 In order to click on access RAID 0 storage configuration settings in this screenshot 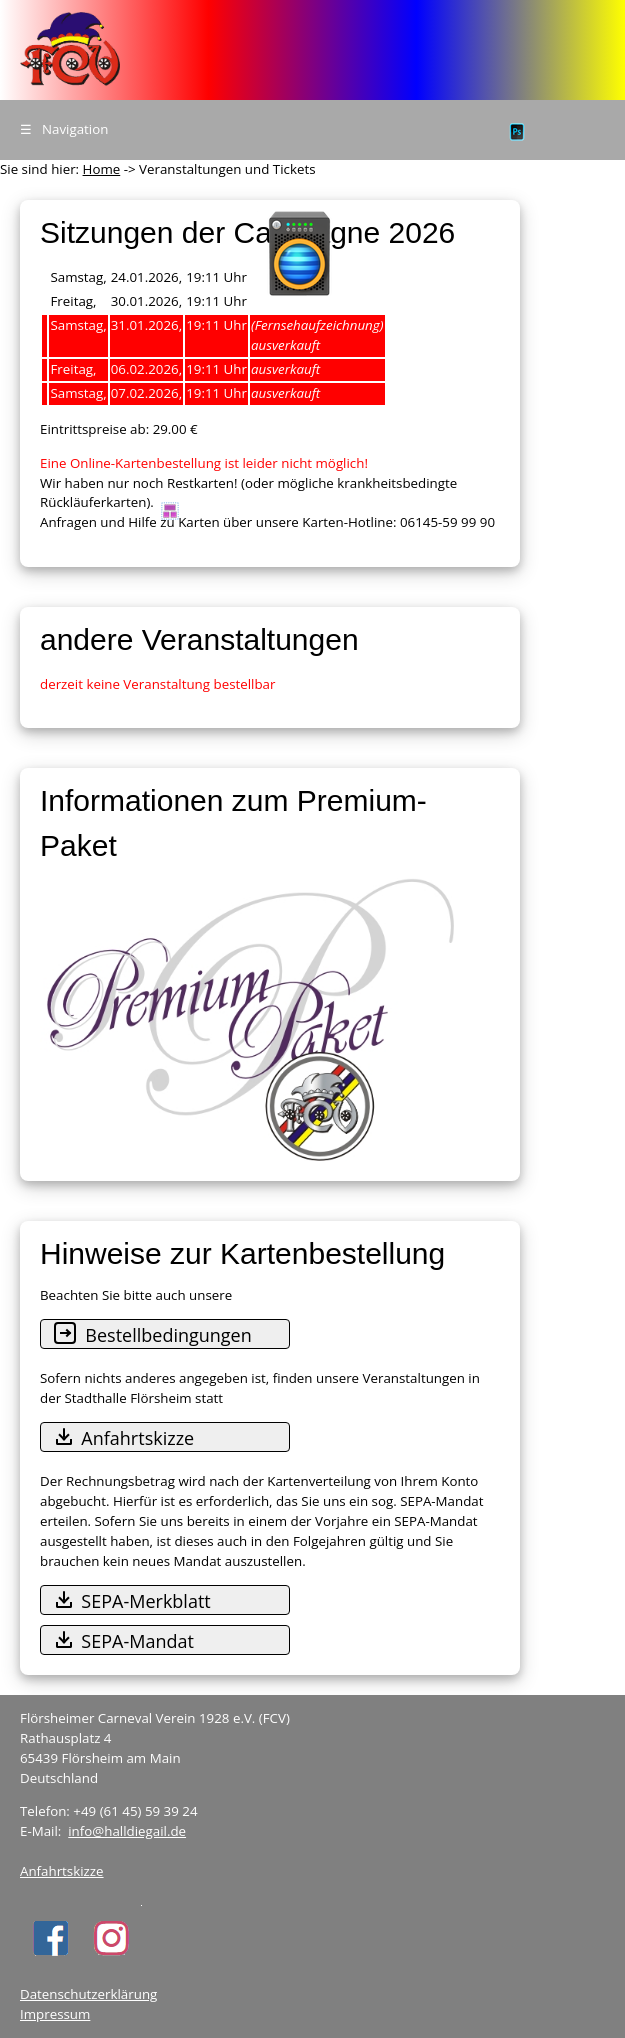, I will do `click(299, 253)`.